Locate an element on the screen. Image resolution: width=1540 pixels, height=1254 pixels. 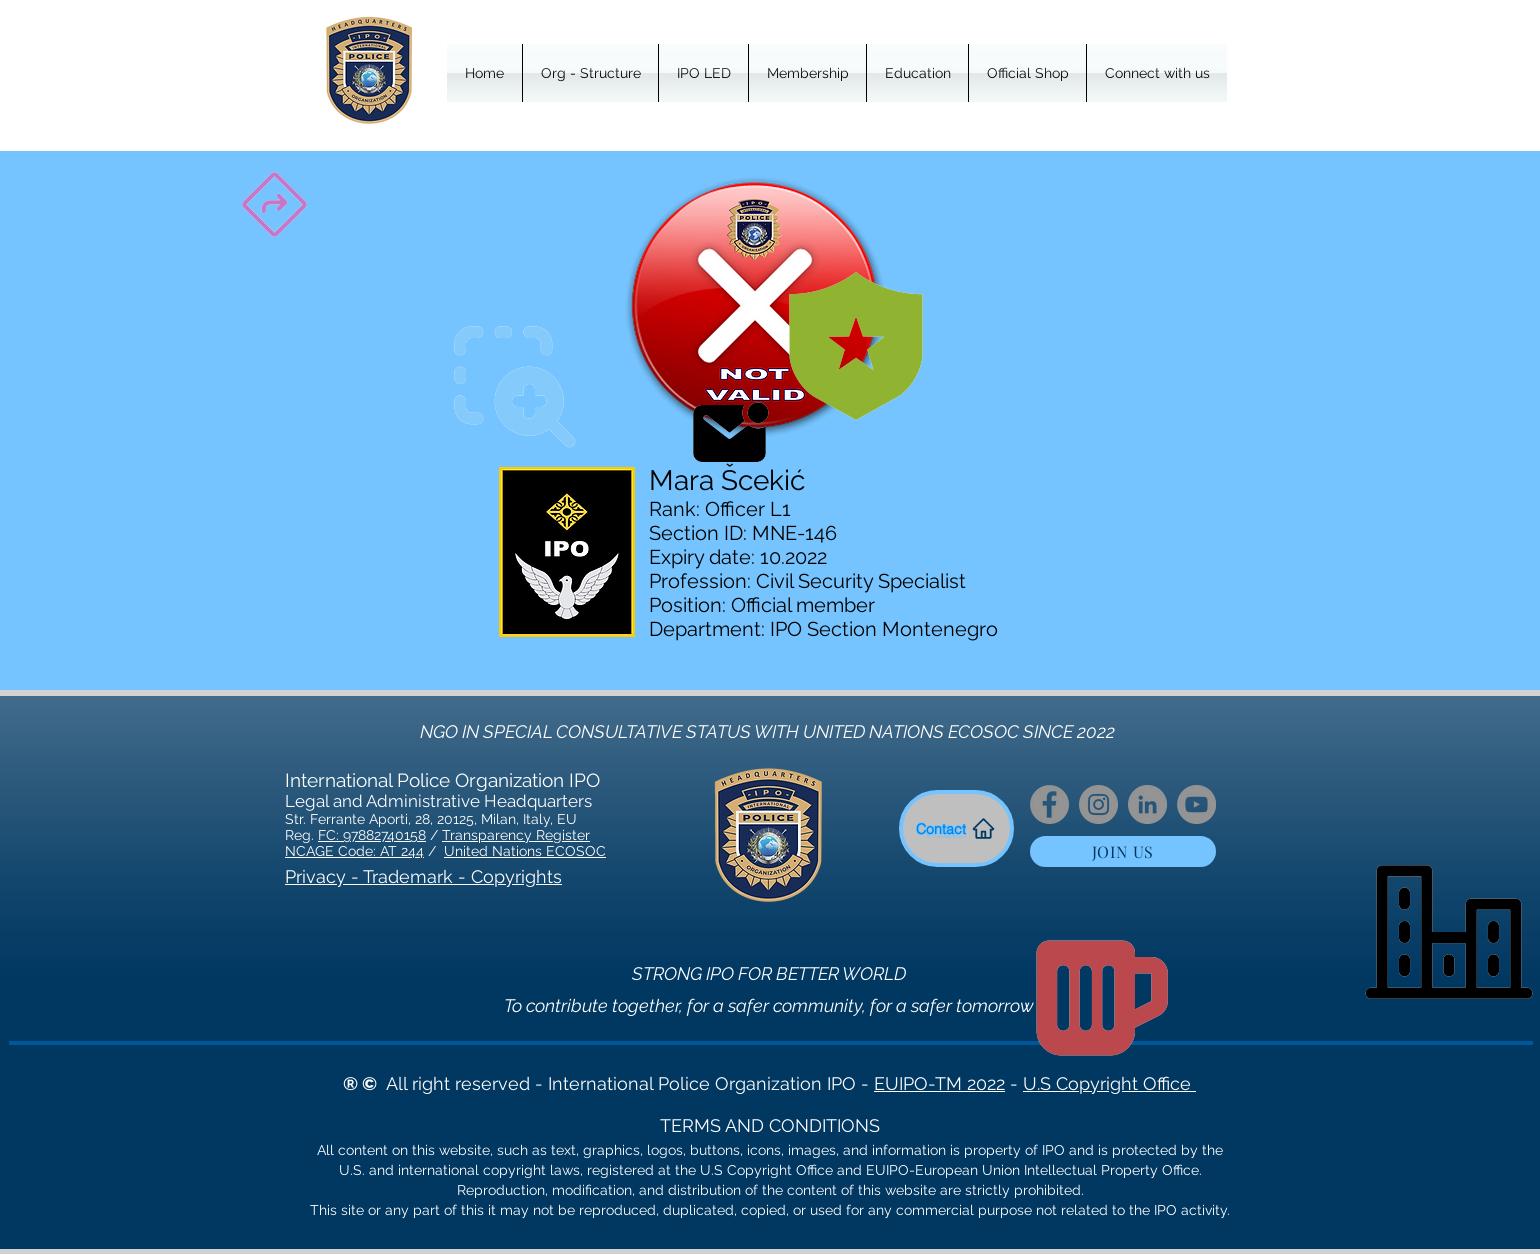
indicates a turn or direction change ahead is located at coordinates (274, 204).